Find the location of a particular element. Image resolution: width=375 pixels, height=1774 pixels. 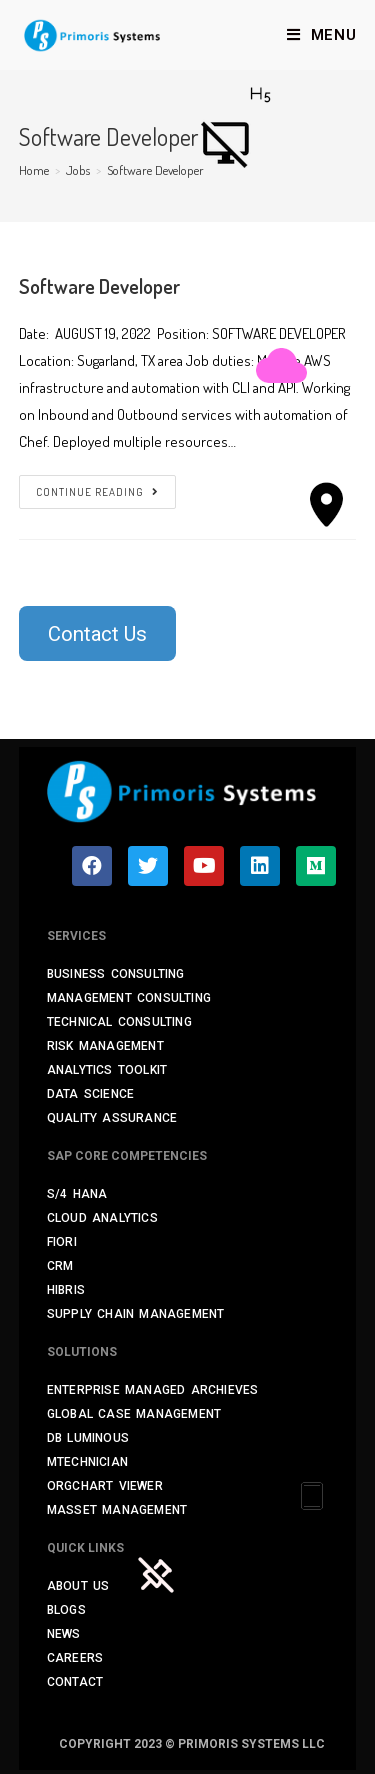

cloud storage or syncing status is located at coordinates (281, 365).